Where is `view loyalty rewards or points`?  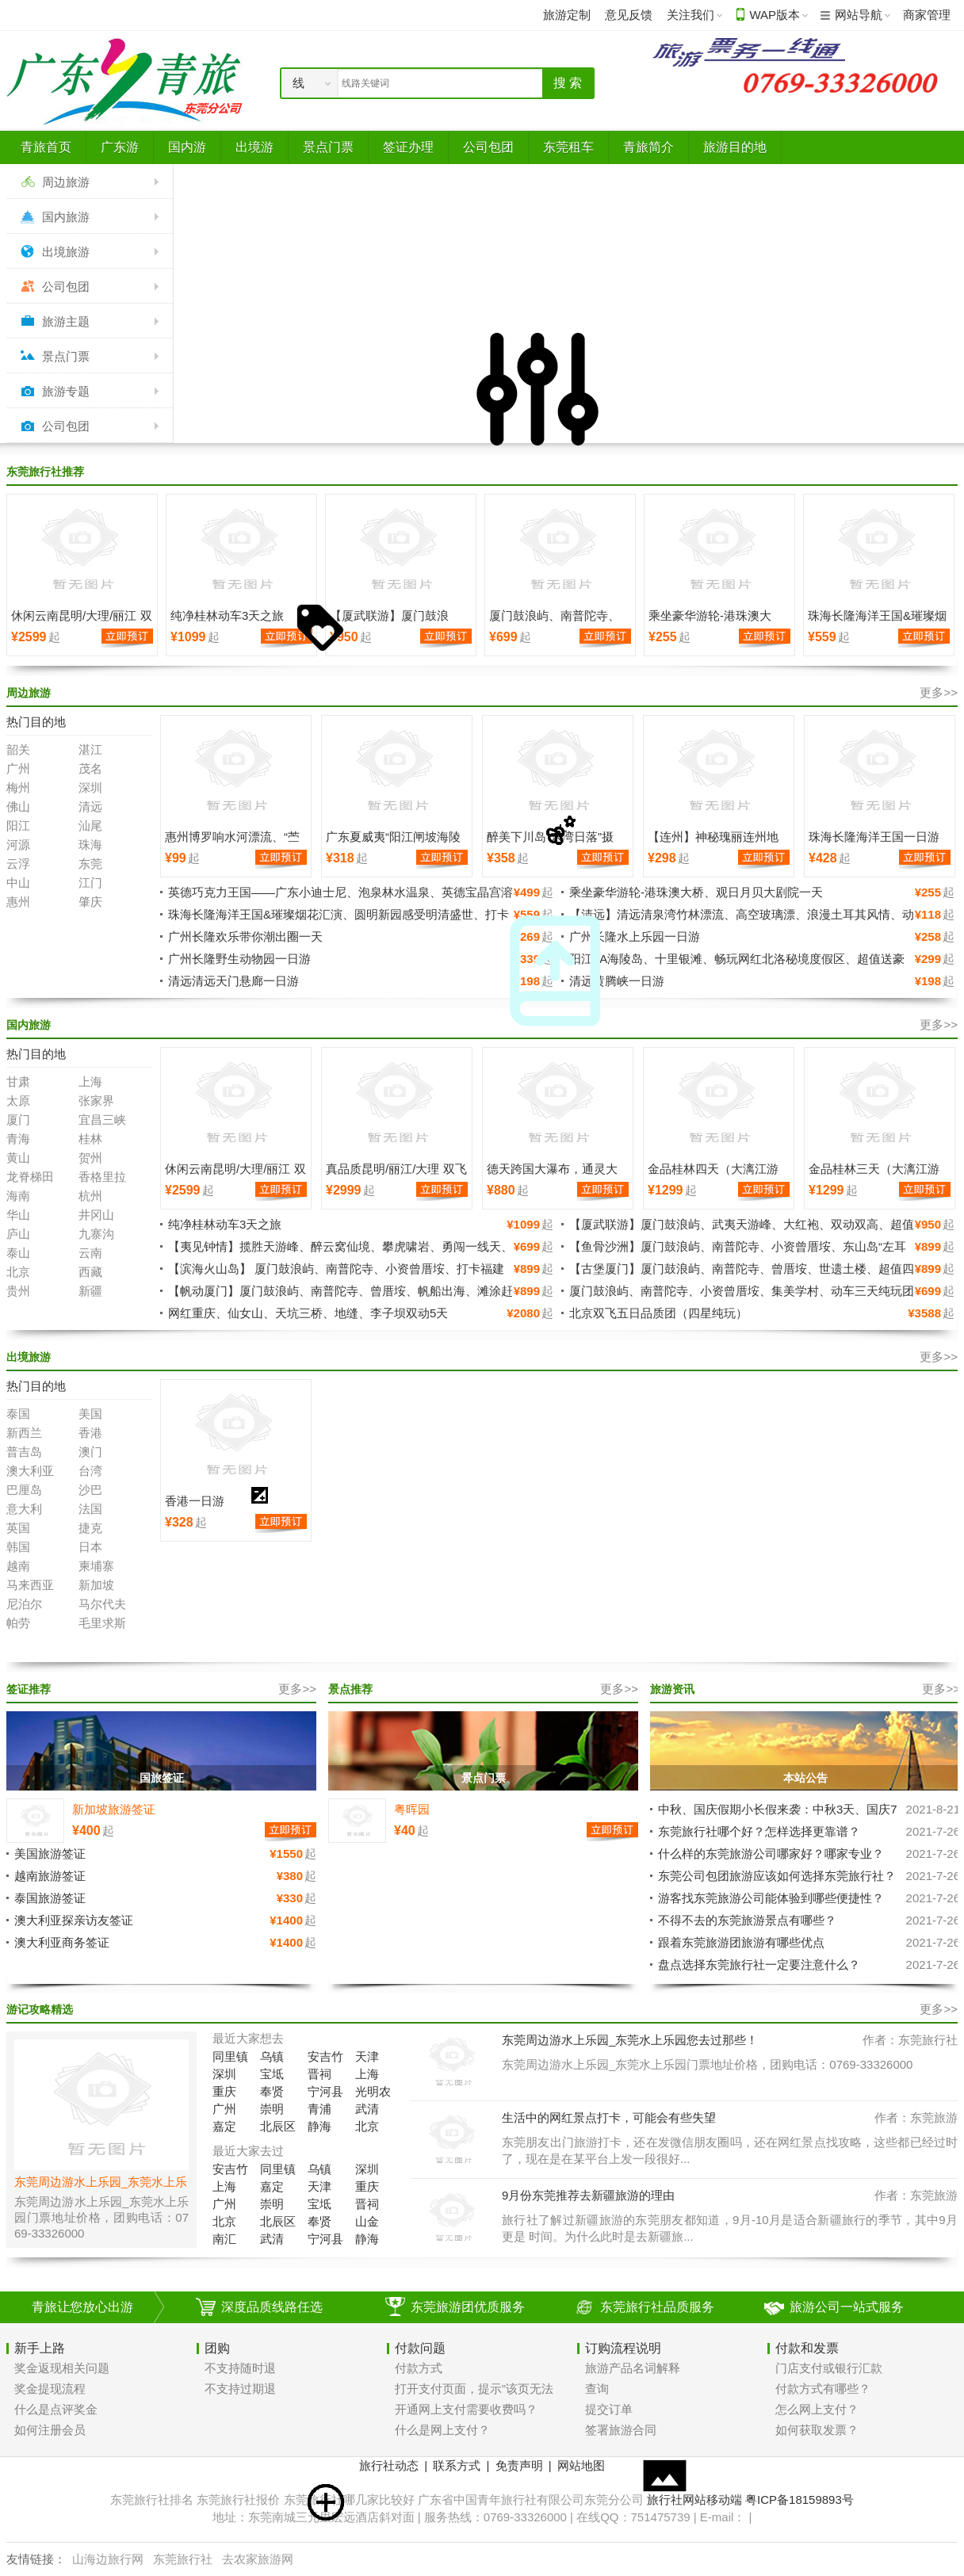 view loyalty rewards or points is located at coordinates (320, 628).